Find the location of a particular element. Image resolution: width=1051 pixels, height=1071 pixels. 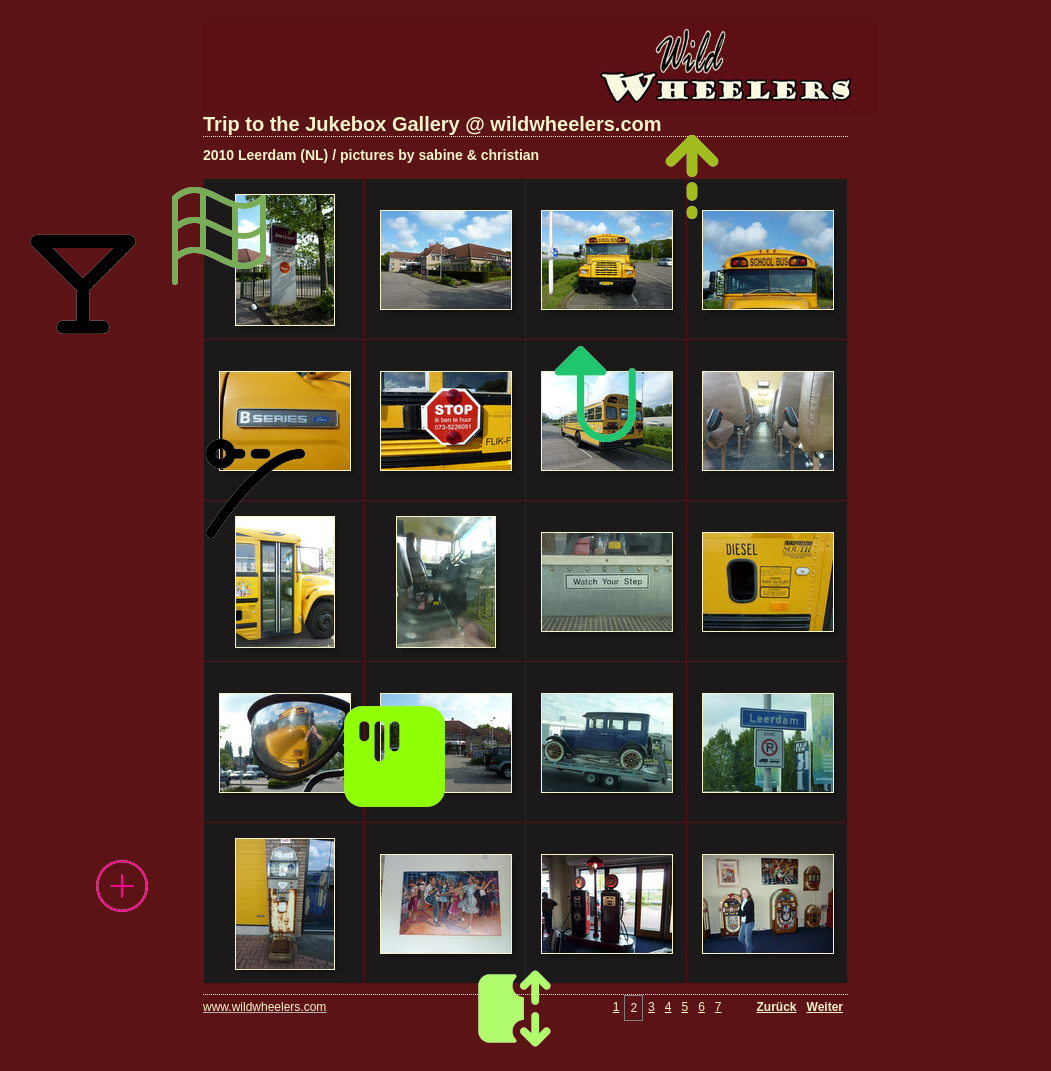

adjust animation easing curve control point is located at coordinates (255, 488).